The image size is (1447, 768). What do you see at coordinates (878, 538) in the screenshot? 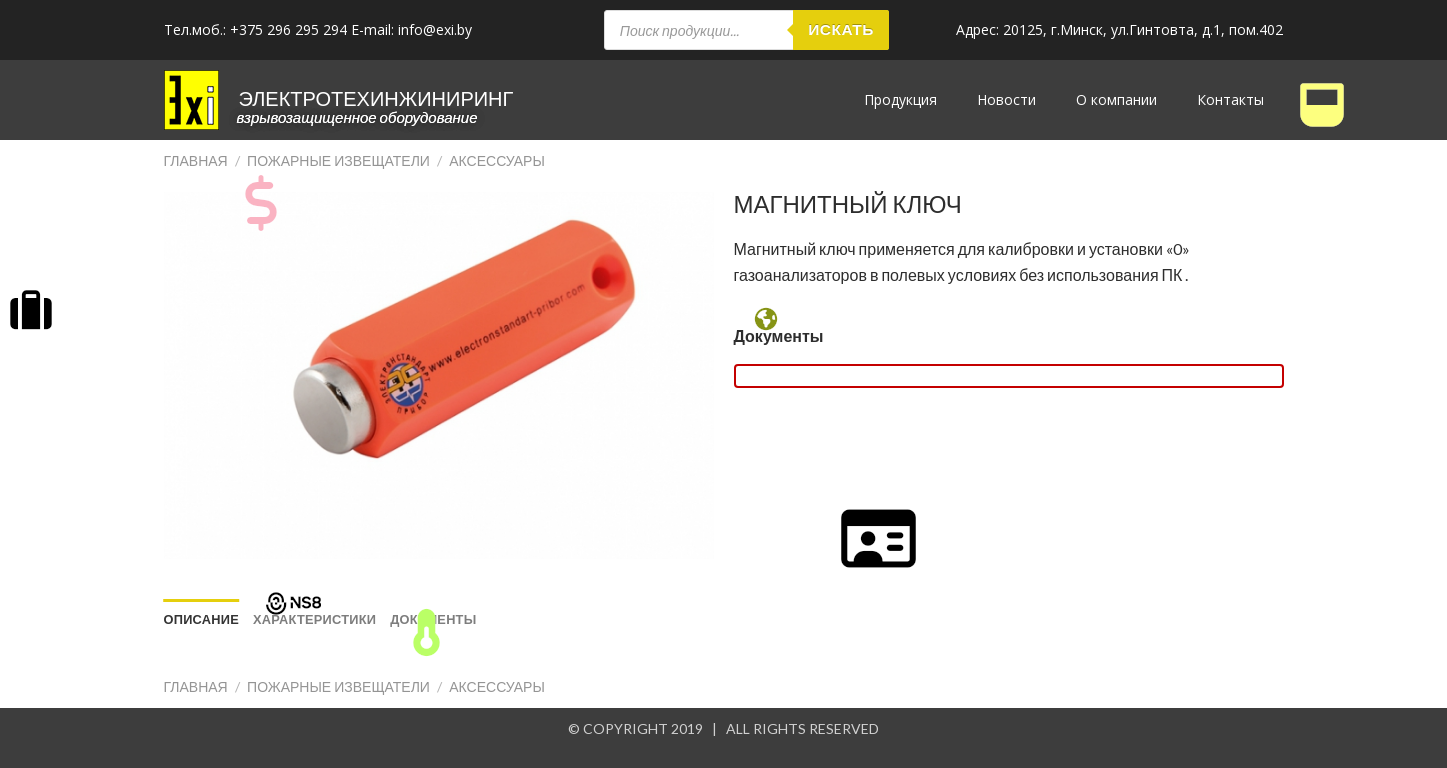
I see `view or manage your driver's license` at bounding box center [878, 538].